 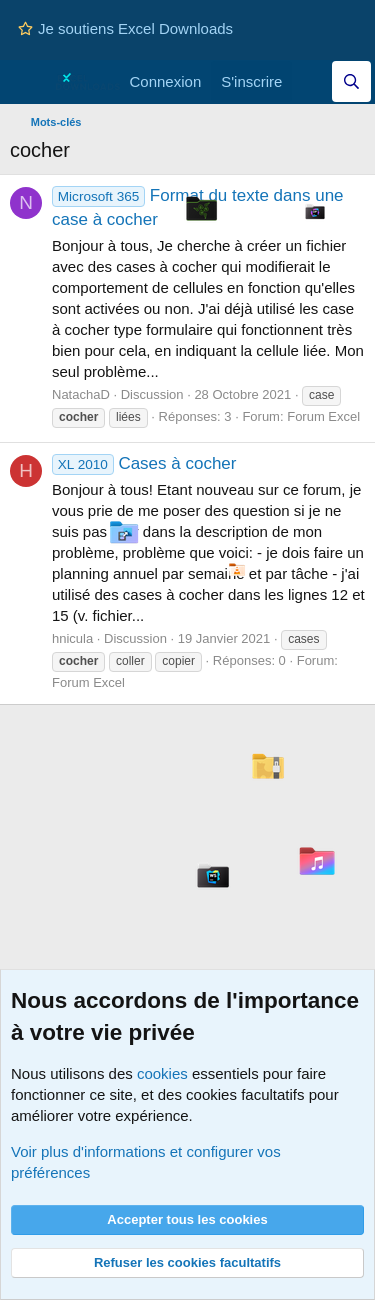 What do you see at coordinates (213, 876) in the screenshot?
I see `open webstorm project folder` at bounding box center [213, 876].